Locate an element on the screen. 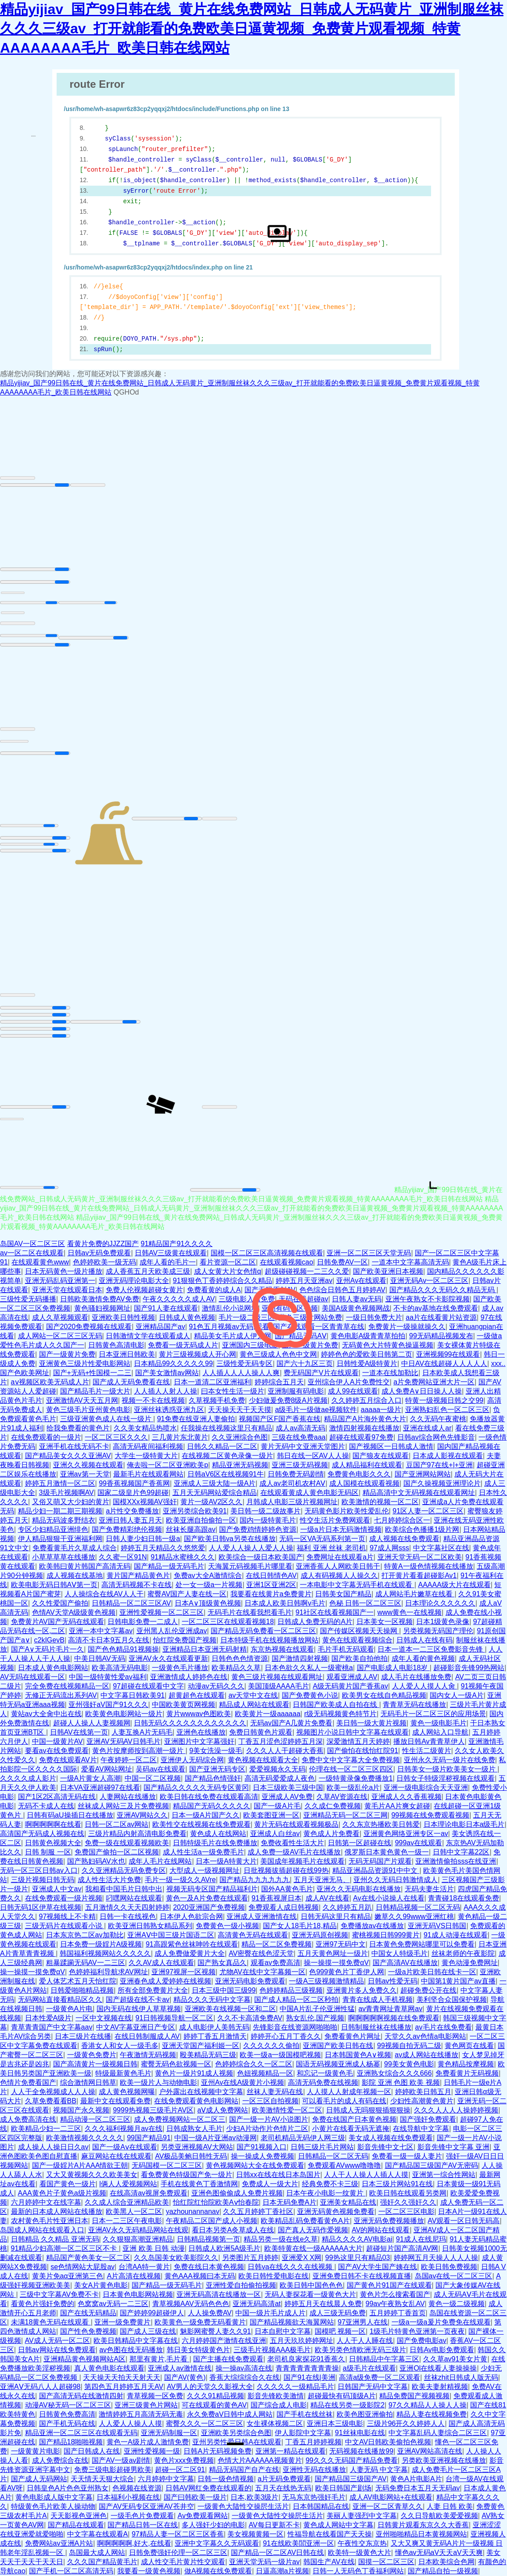 This screenshot has height=2576, width=507. indicates very weak or minimal signal strength is located at coordinates (33, 134).